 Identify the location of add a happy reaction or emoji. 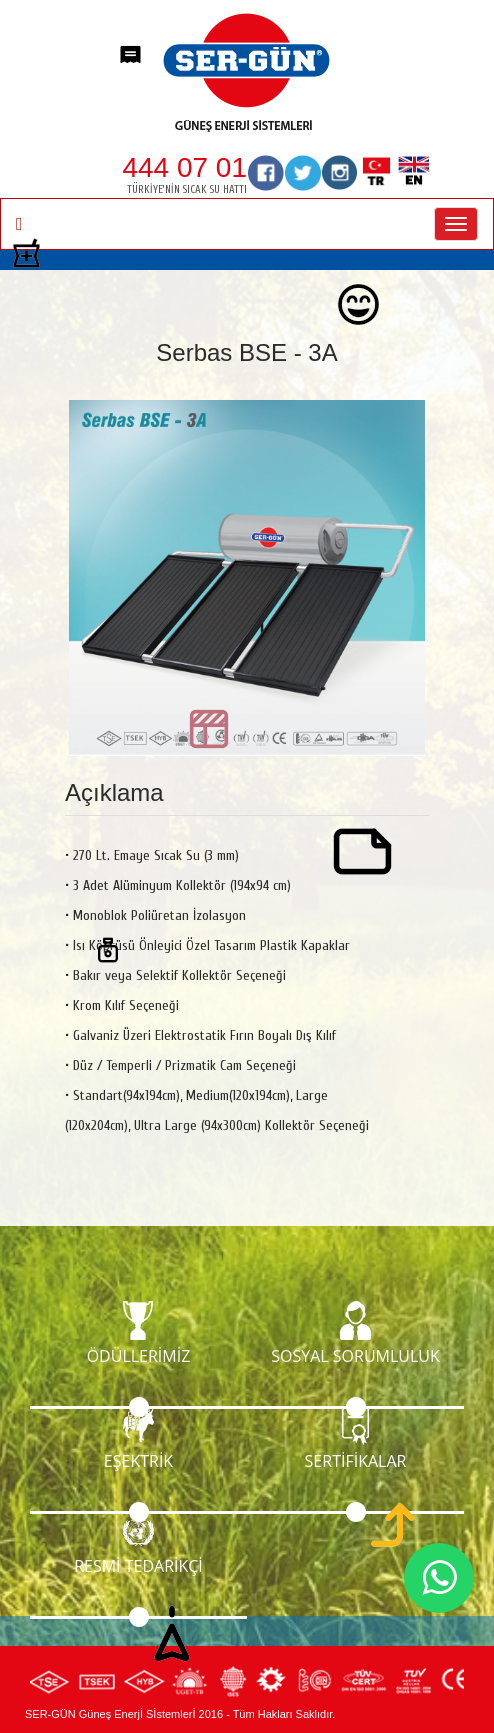
(358, 304).